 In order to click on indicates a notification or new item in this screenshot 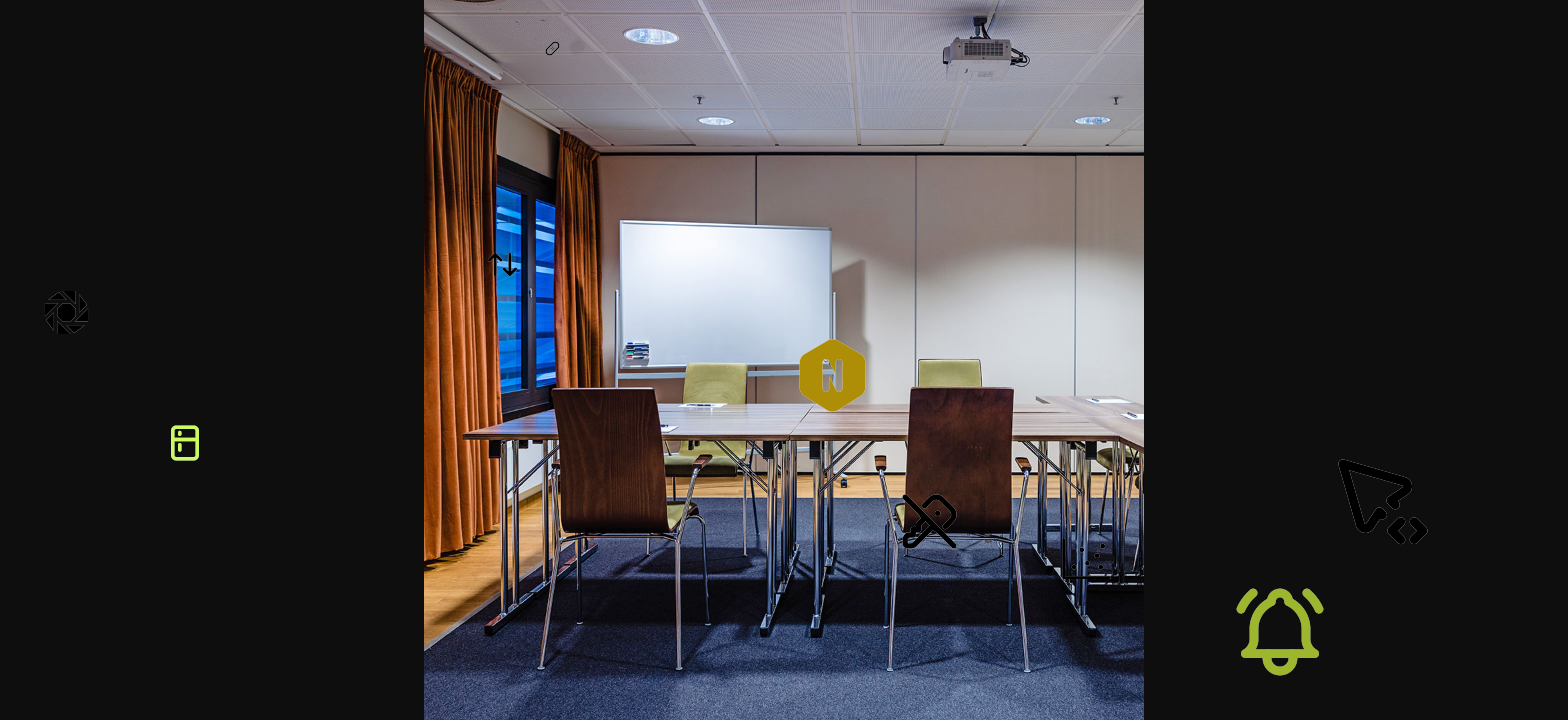, I will do `click(832, 375)`.